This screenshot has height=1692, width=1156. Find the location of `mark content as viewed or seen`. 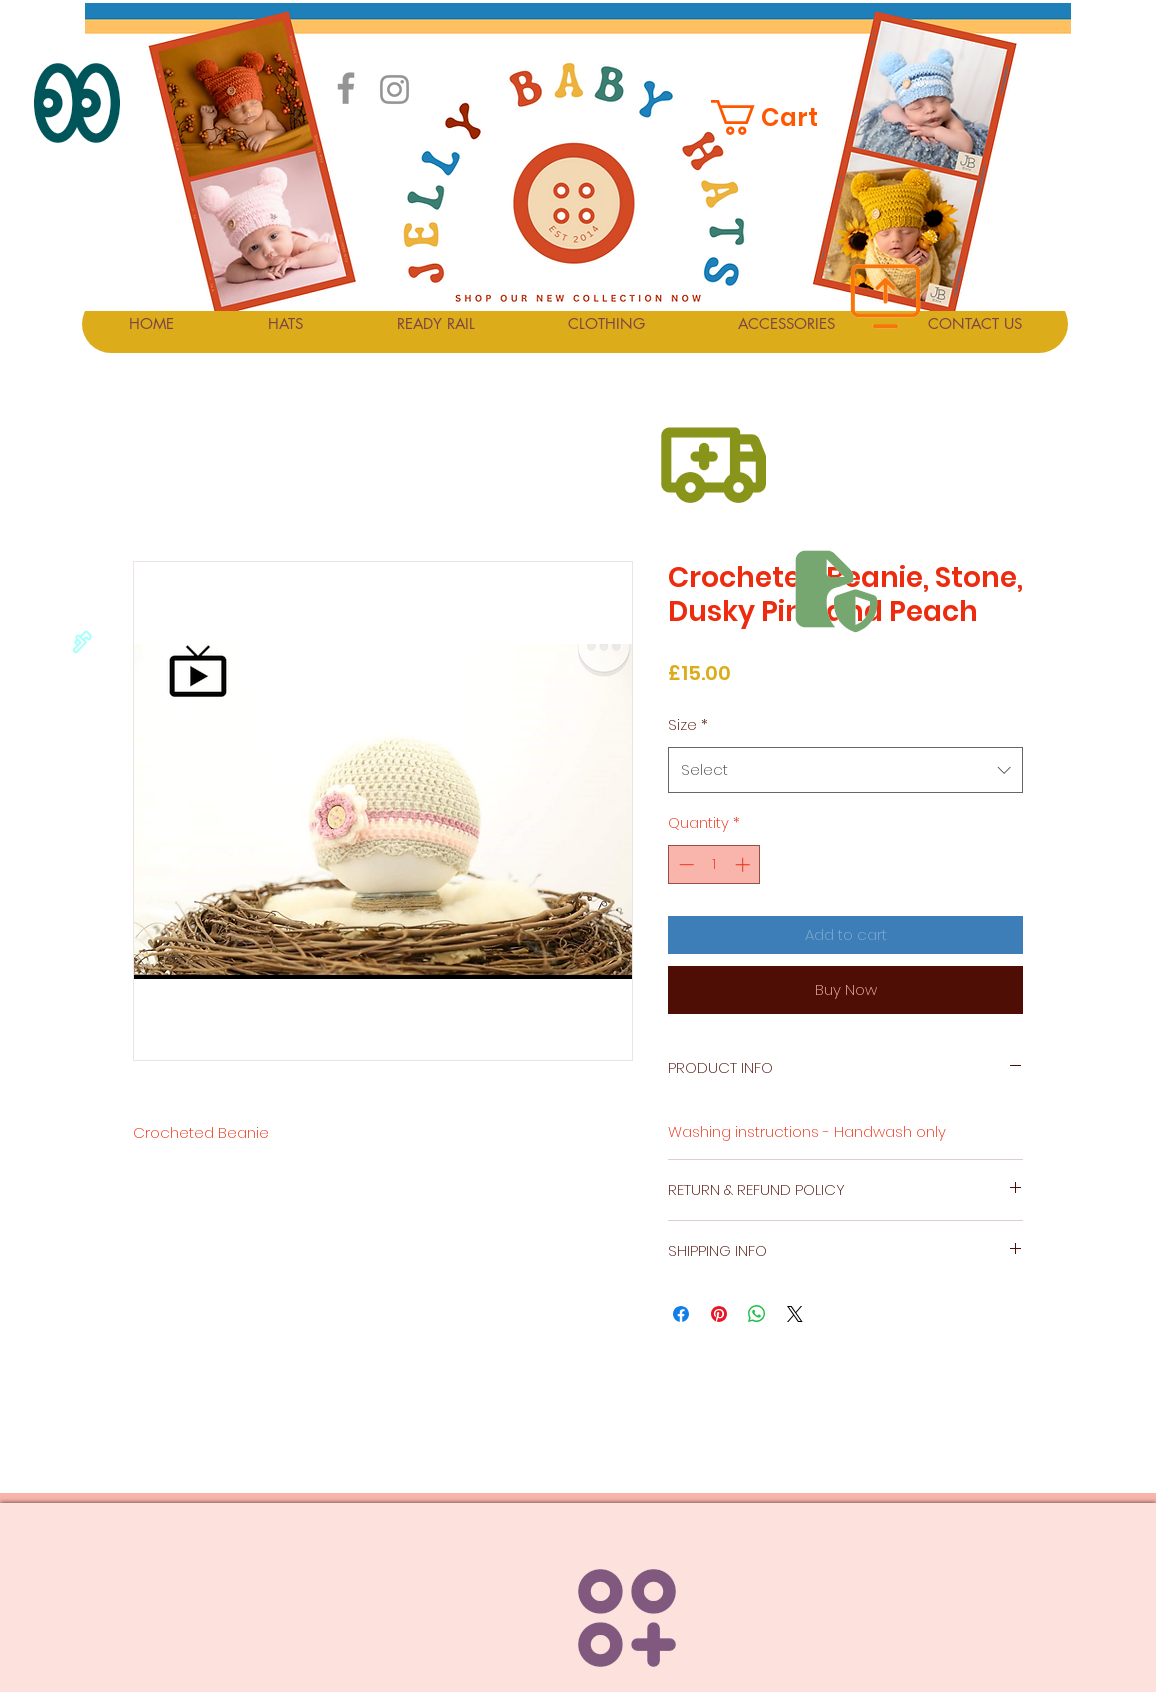

mark content as viewed or seen is located at coordinates (77, 103).